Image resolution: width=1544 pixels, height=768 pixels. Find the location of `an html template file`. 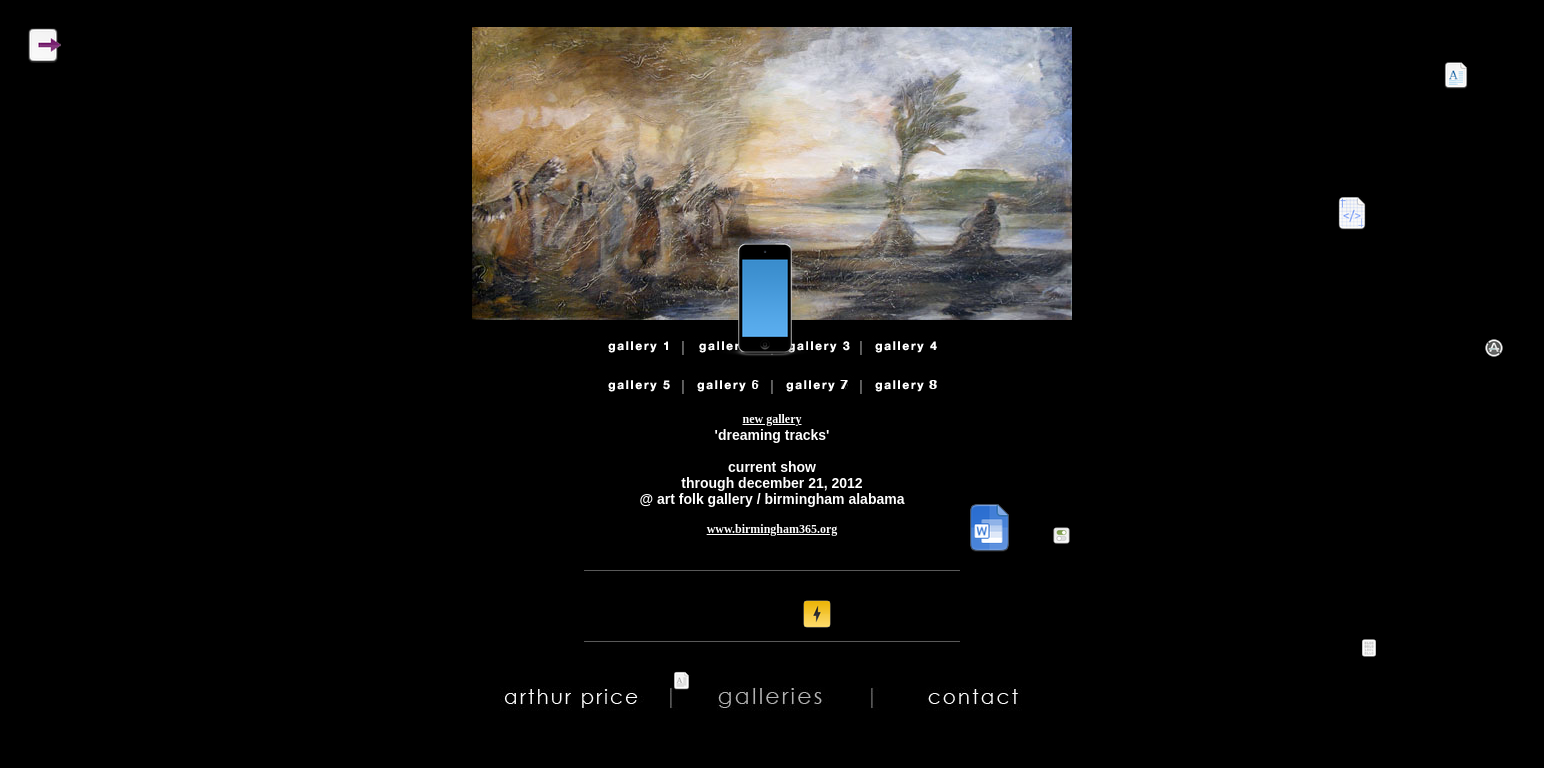

an html template file is located at coordinates (1352, 213).